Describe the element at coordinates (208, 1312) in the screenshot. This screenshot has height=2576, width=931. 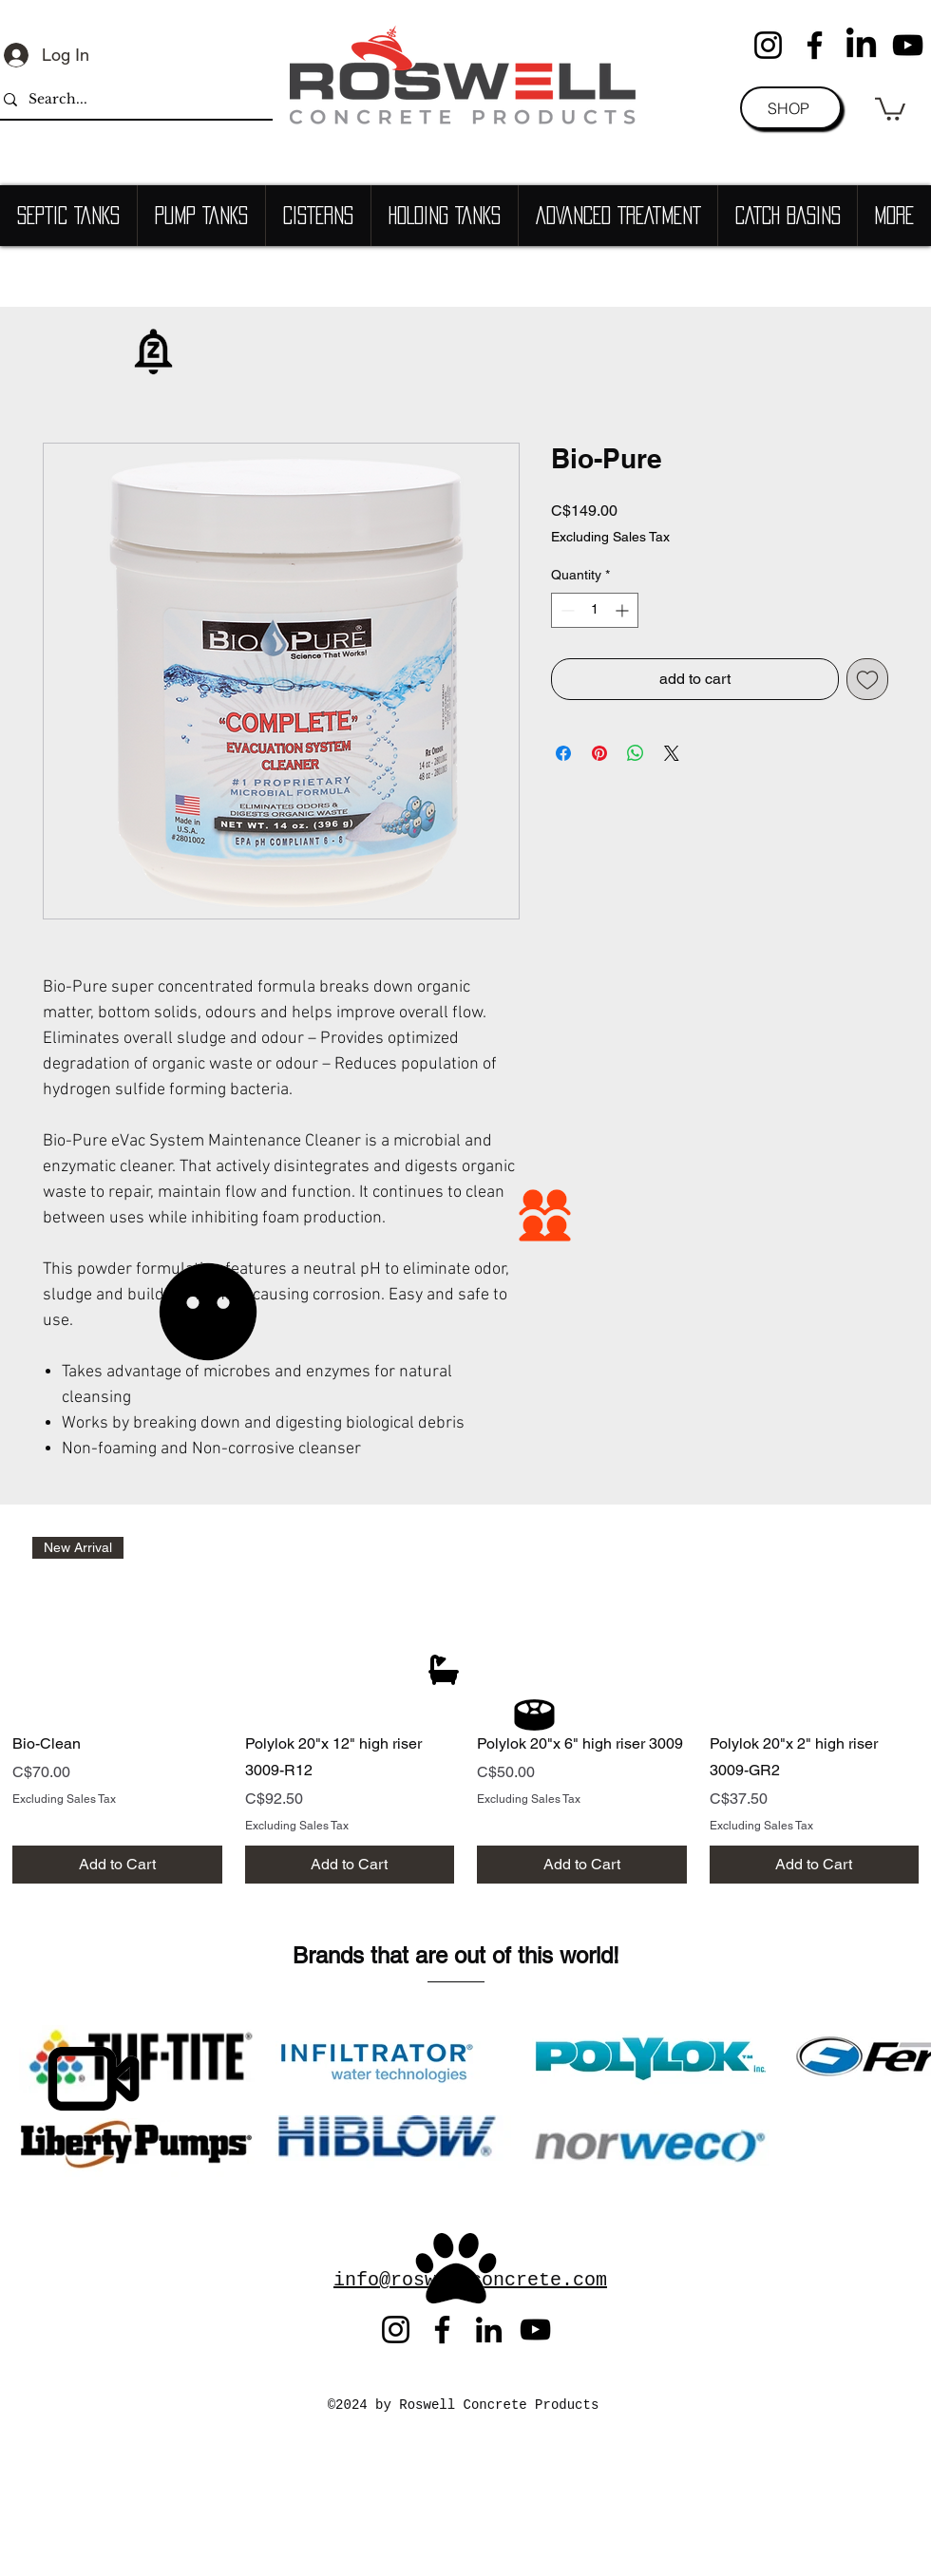
I see `indicates neutral or no feedback given` at that location.